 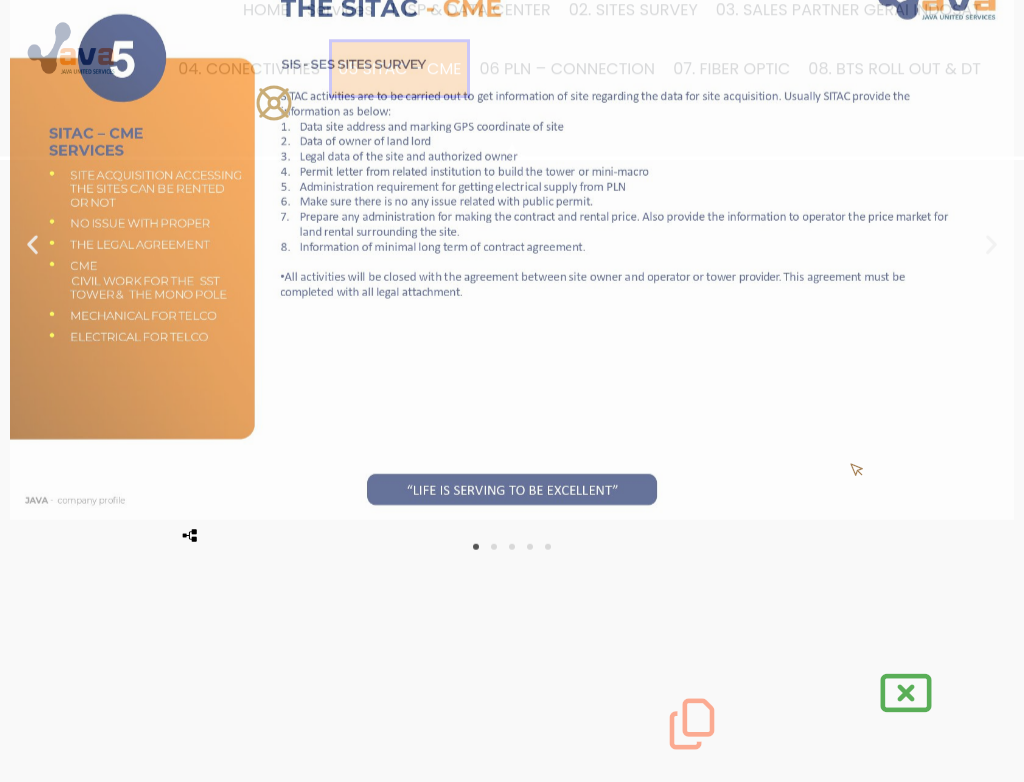 What do you see at coordinates (274, 103) in the screenshot?
I see `access help or support center` at bounding box center [274, 103].